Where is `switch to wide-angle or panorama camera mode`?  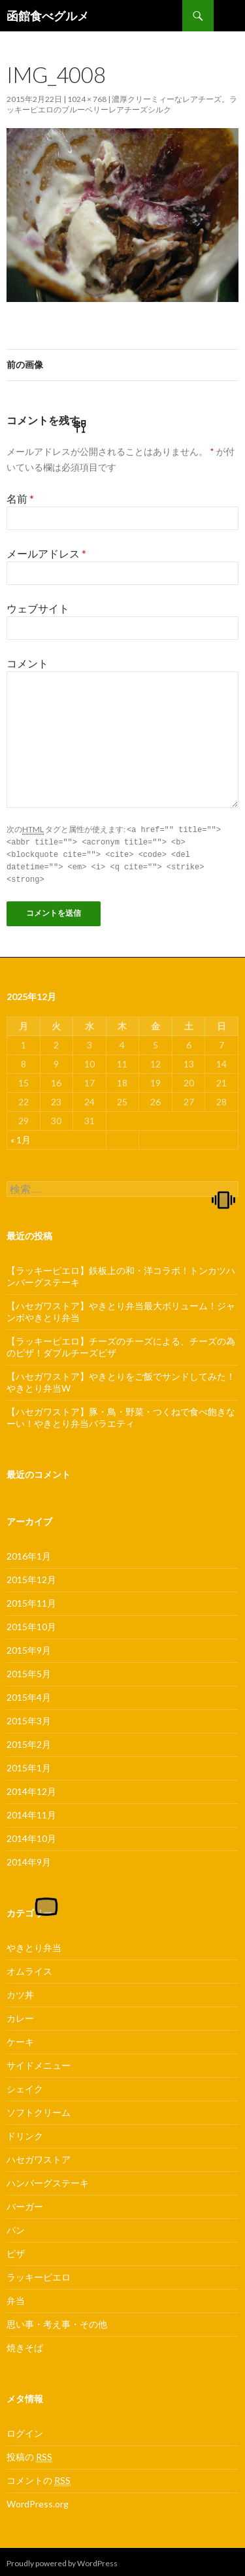 switch to wide-angle or panorama camera mode is located at coordinates (46, 1907).